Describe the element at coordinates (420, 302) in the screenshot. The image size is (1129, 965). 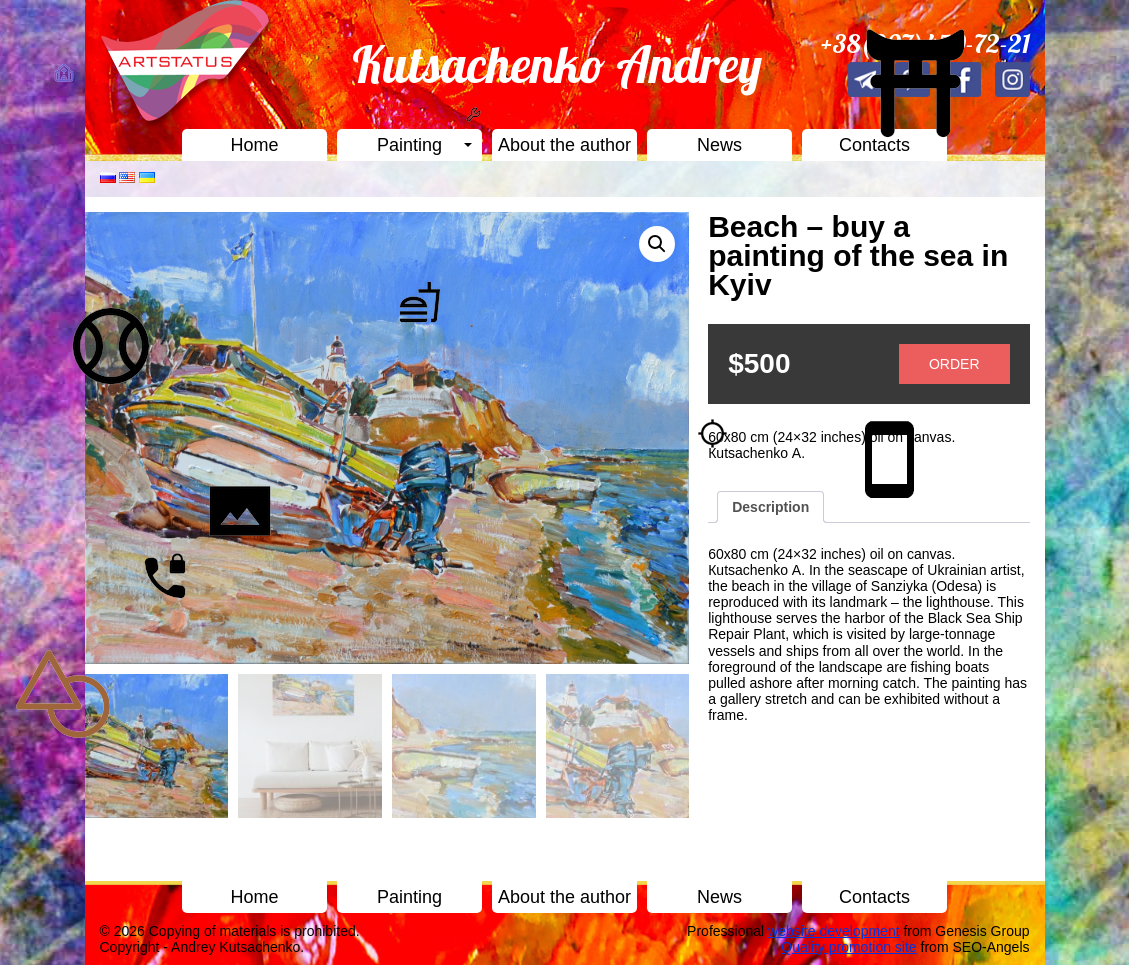
I see `find nearby fast food restaurants` at that location.